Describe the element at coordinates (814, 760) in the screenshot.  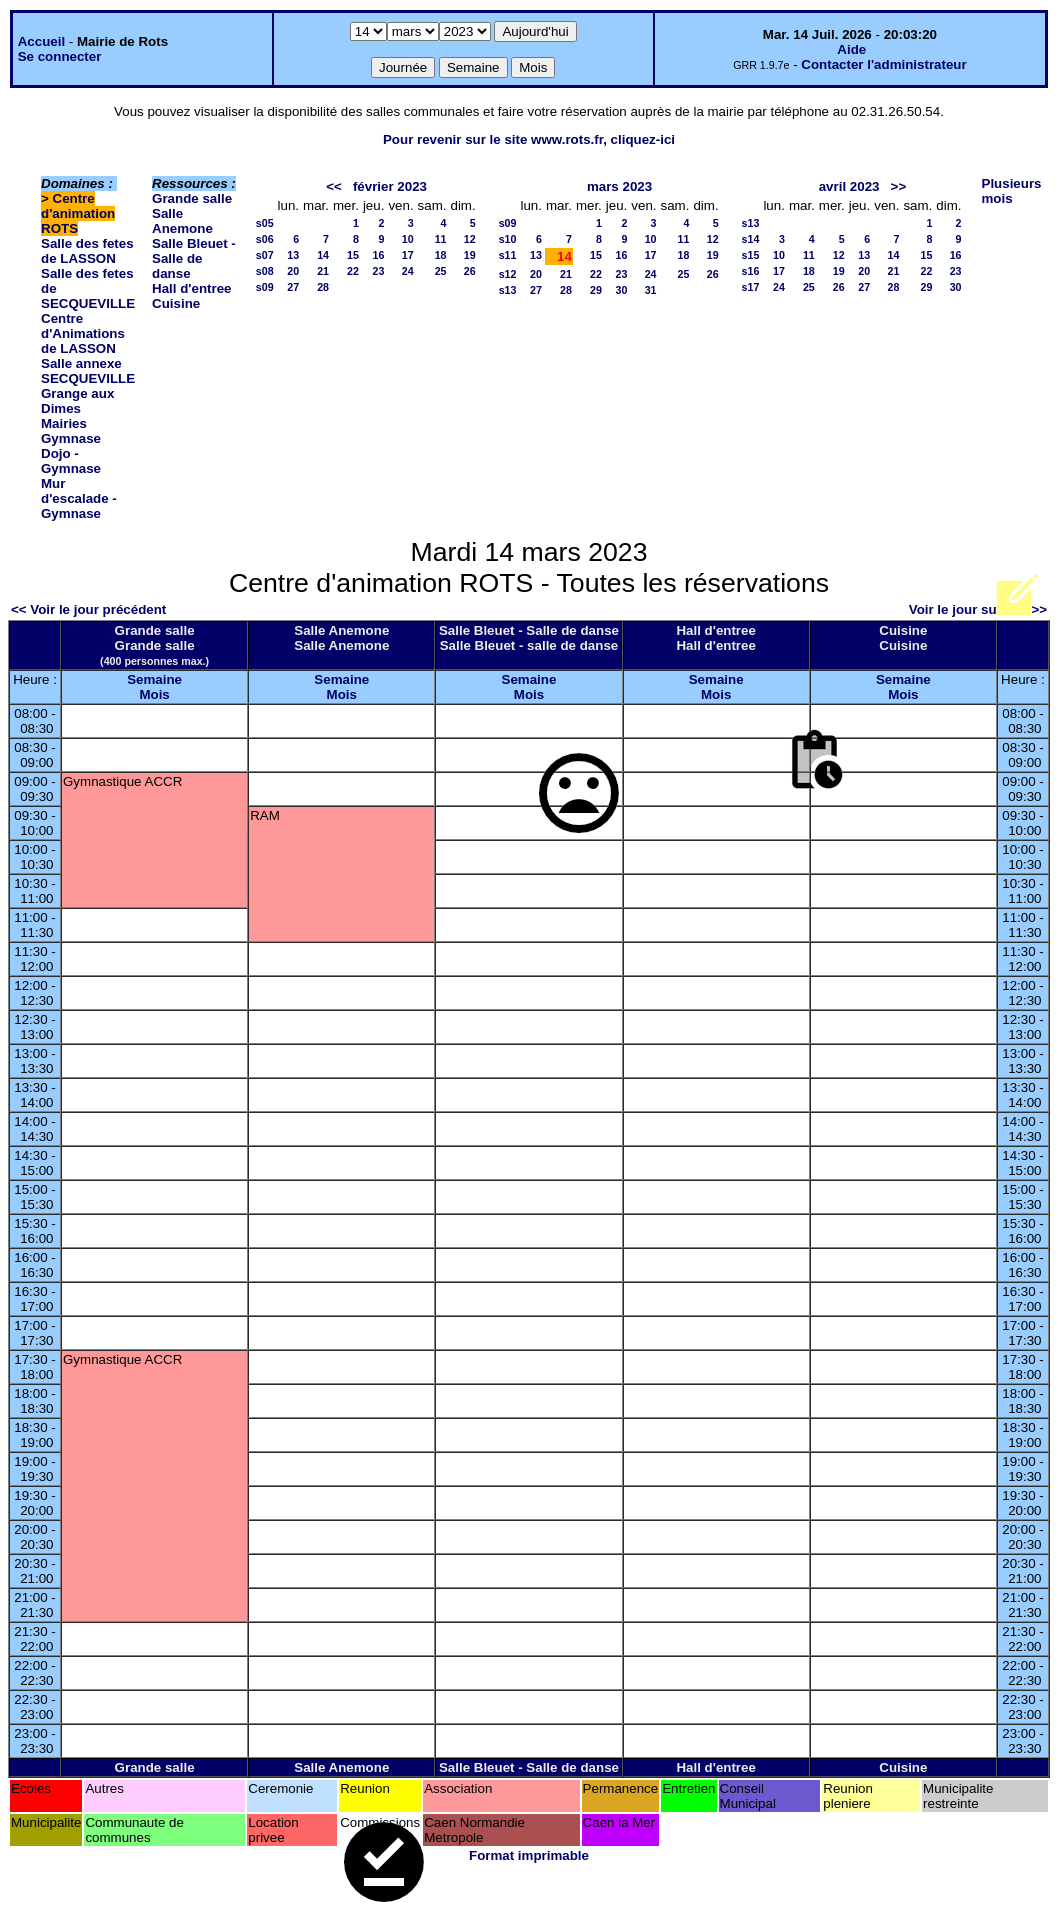
I see `view pending tasks or actions` at that location.